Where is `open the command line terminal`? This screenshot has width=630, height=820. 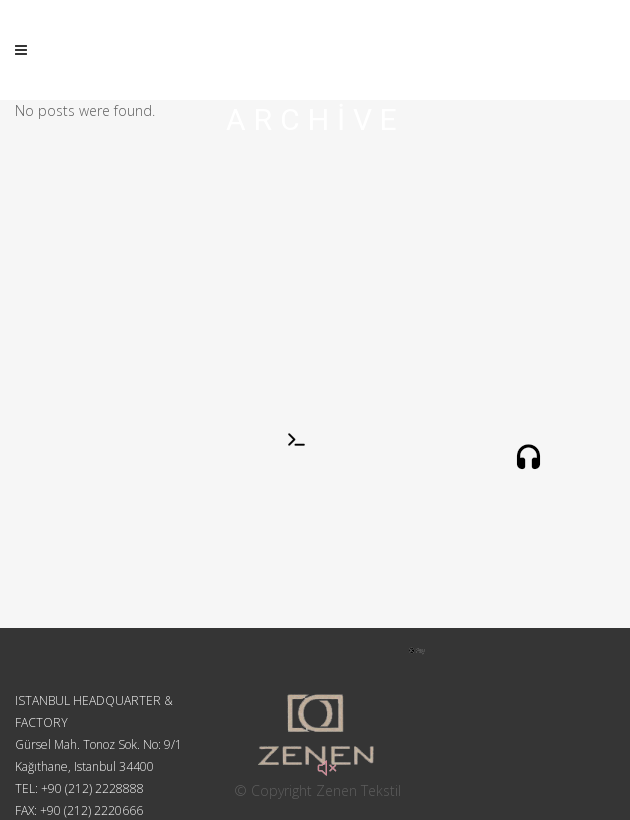 open the command line terminal is located at coordinates (296, 439).